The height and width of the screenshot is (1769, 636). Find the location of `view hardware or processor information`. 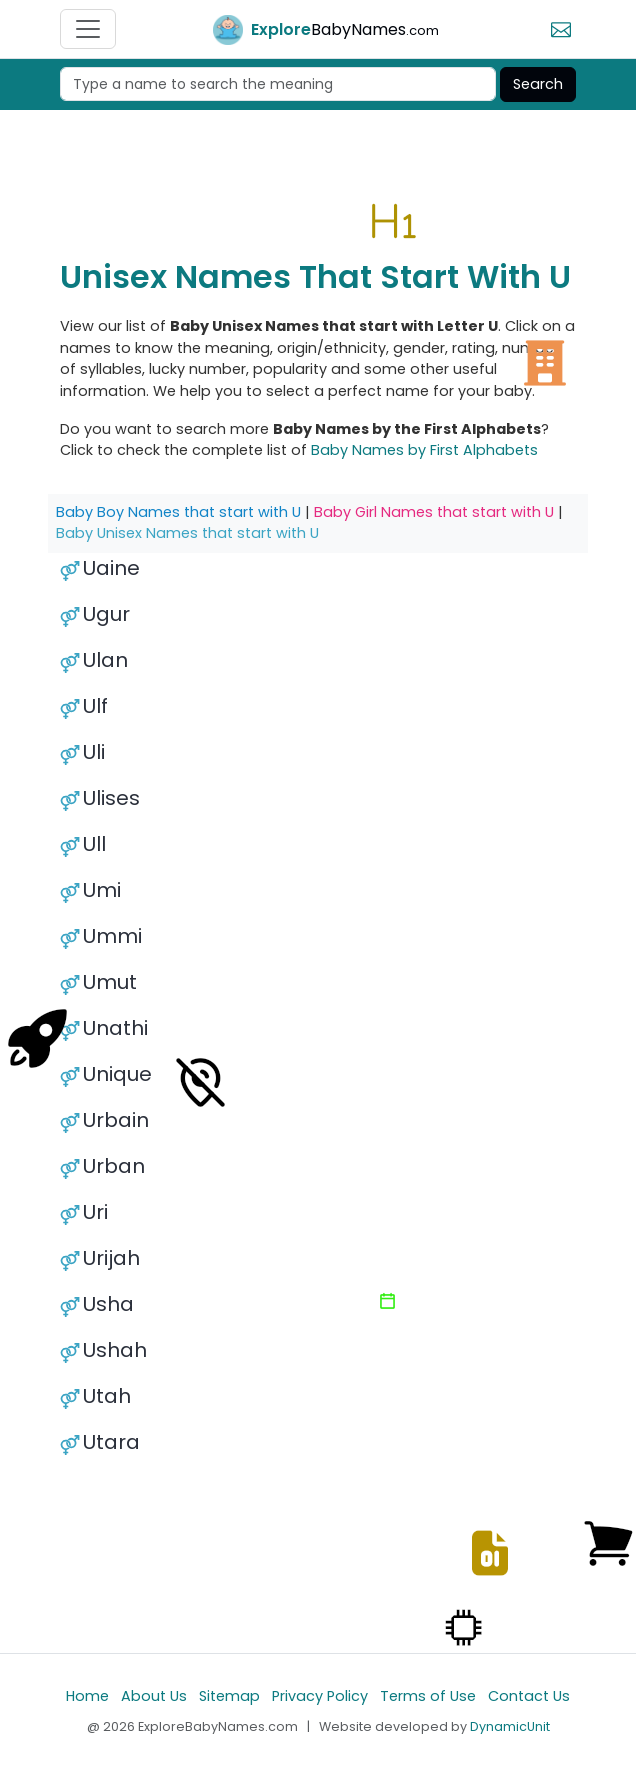

view hardware or processor information is located at coordinates (465, 1629).